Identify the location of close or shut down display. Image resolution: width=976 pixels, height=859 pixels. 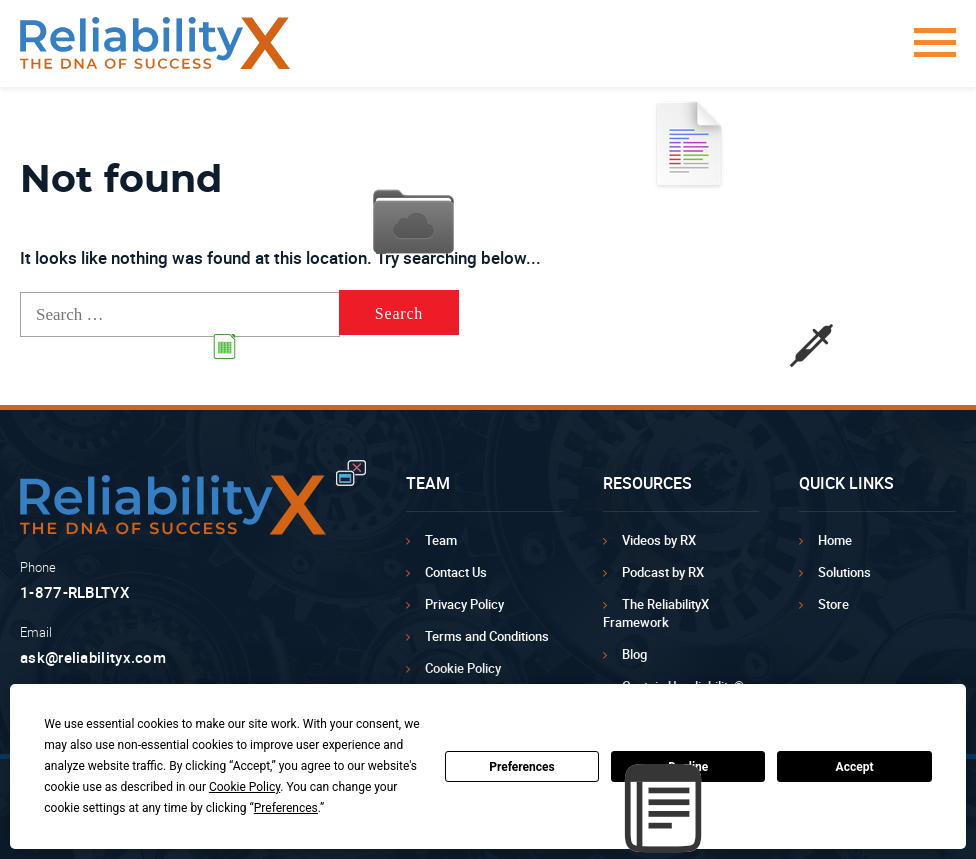
(351, 473).